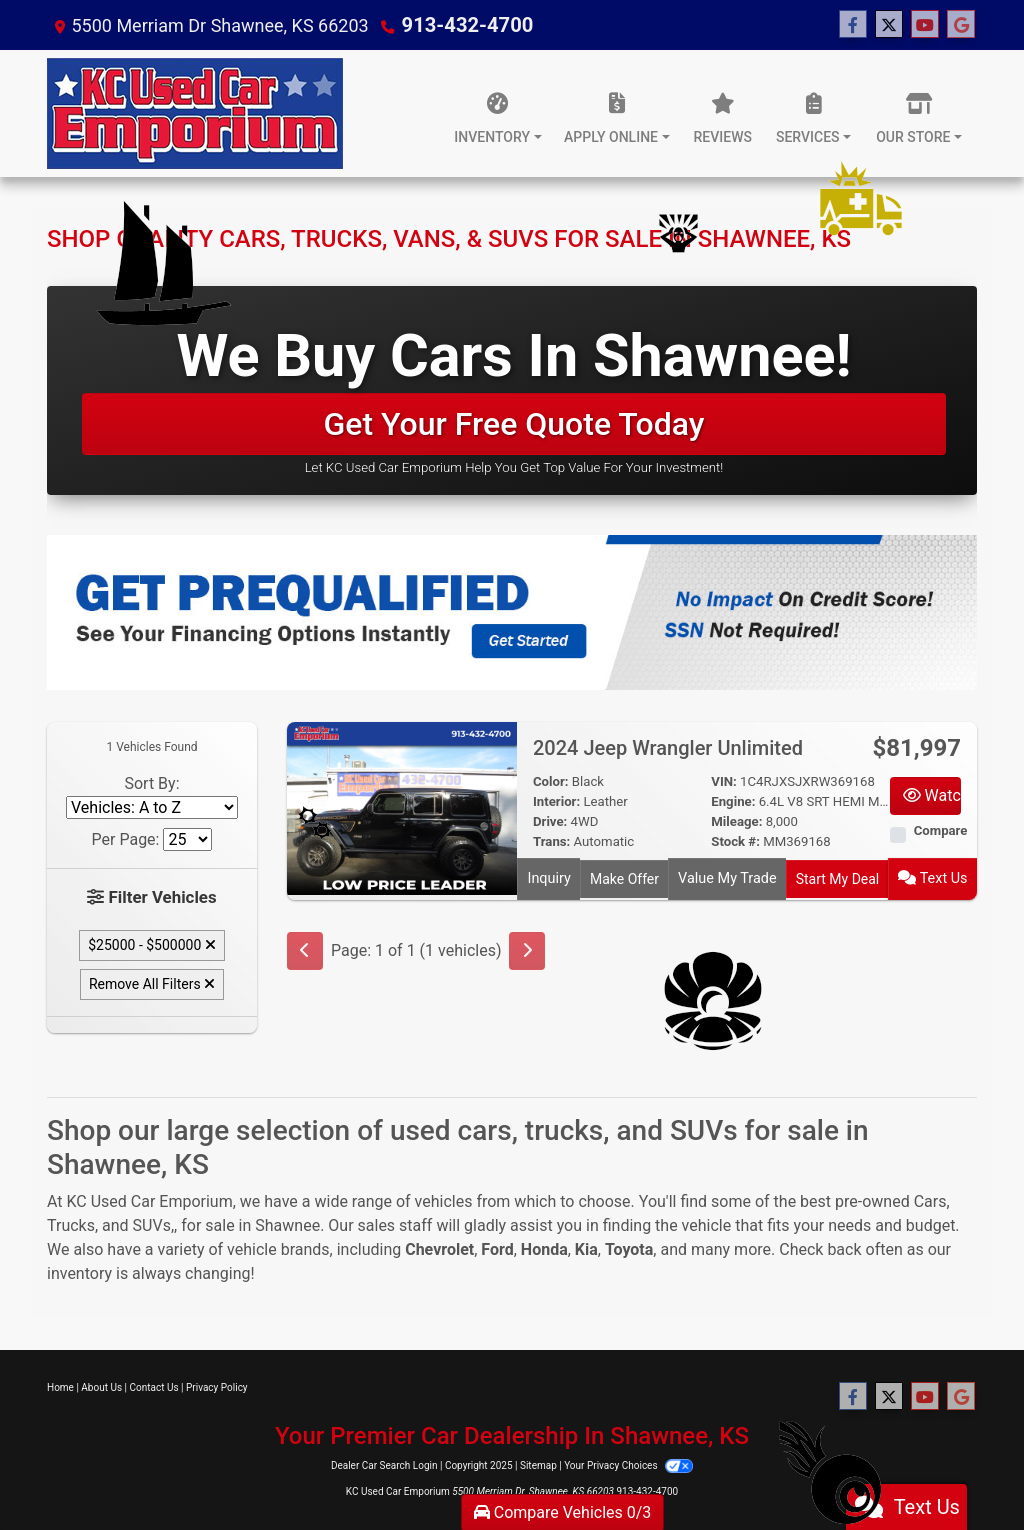 The width and height of the screenshot is (1024, 1530). Describe the element at coordinates (713, 1001) in the screenshot. I see `oyster shell with pearl icon` at that location.